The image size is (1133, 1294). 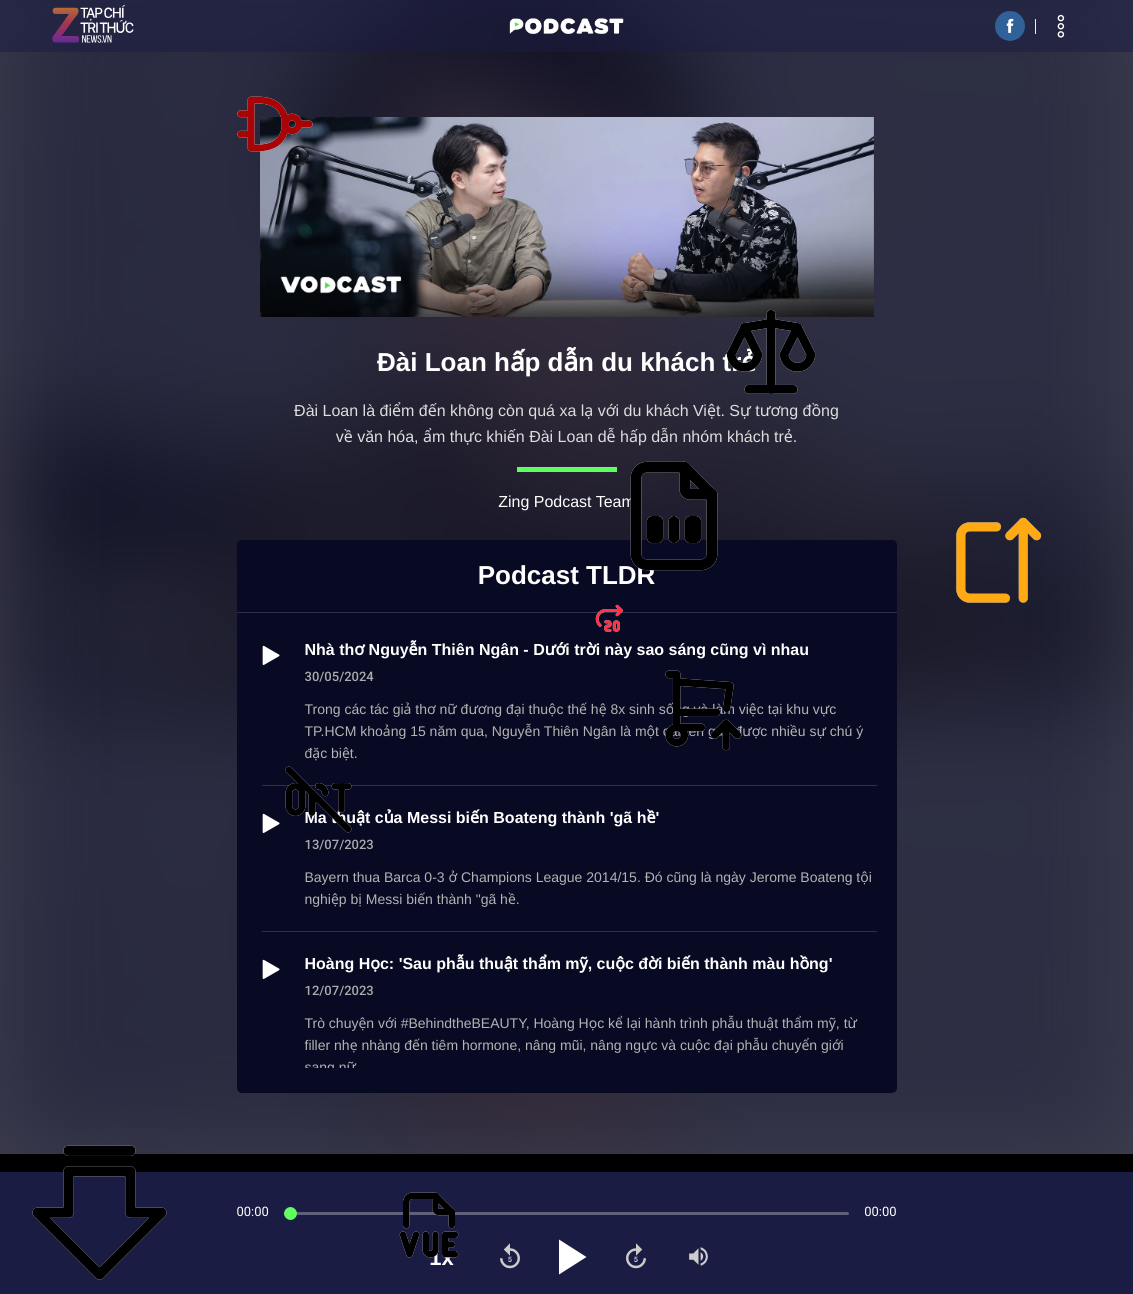 What do you see at coordinates (275, 124) in the screenshot?
I see `represents a NAND logic gate in circuit design` at bounding box center [275, 124].